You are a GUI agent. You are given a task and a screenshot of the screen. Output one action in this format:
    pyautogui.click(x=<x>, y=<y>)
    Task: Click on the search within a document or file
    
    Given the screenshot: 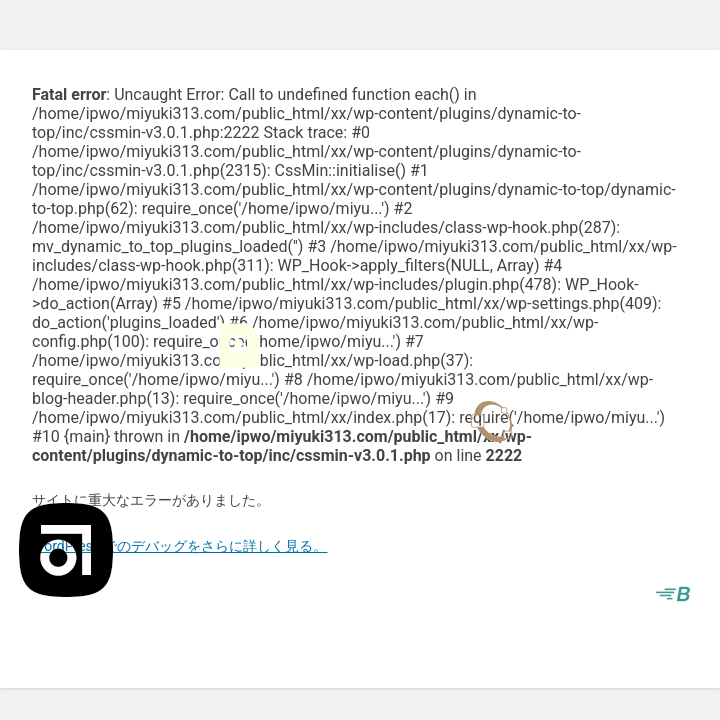 What is the action you would take?
    pyautogui.click(x=239, y=345)
    